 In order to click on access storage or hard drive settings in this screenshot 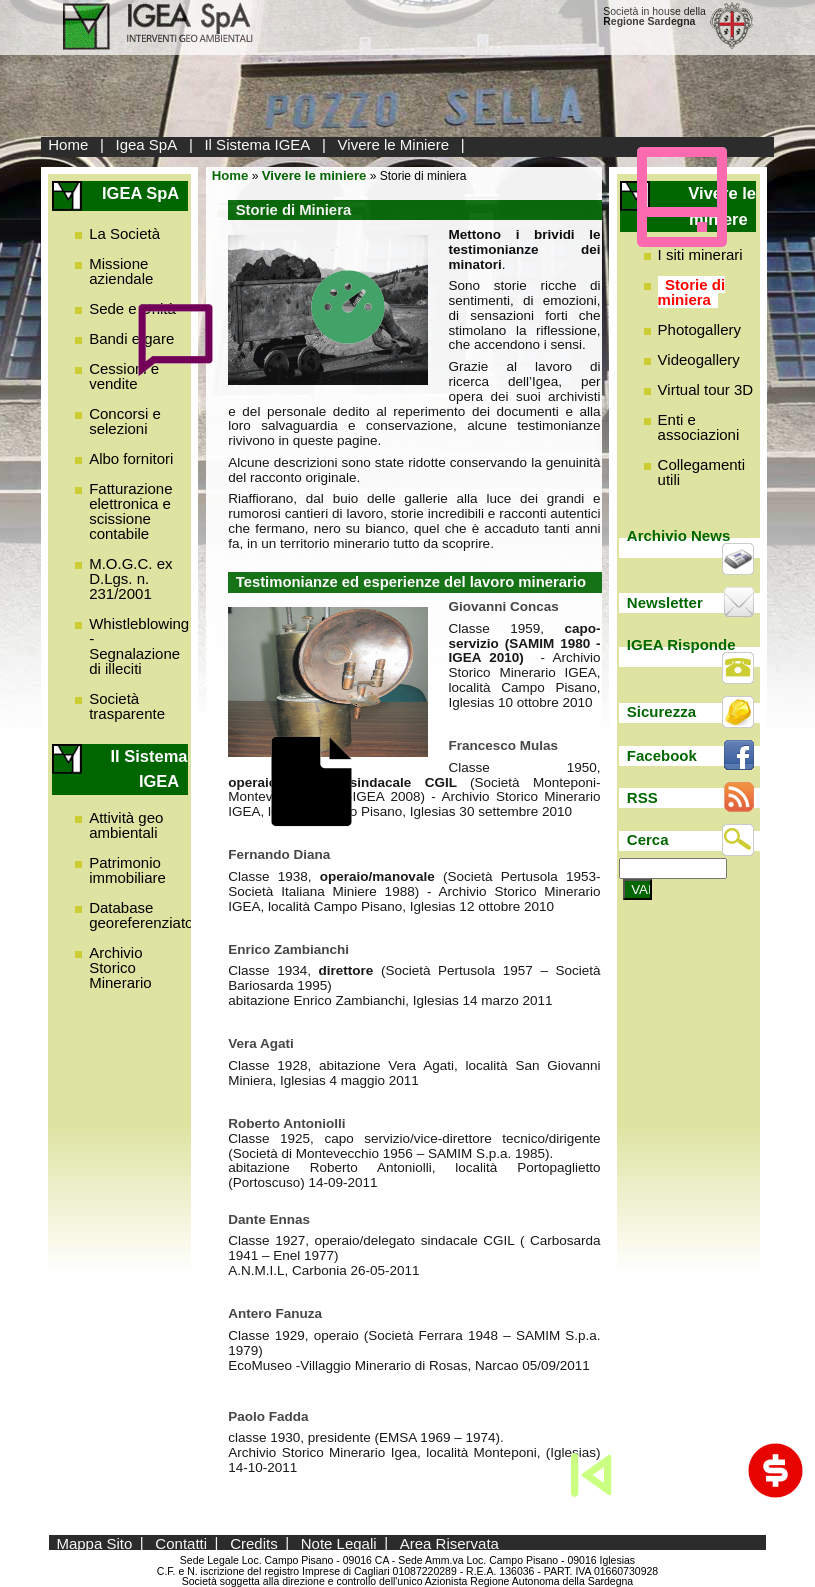, I will do `click(682, 197)`.